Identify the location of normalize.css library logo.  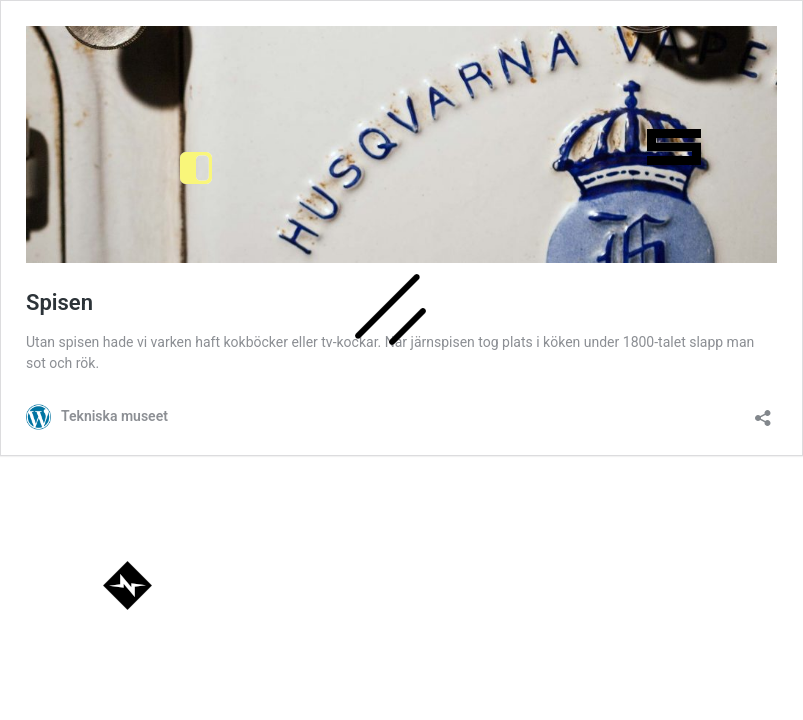
(127, 585).